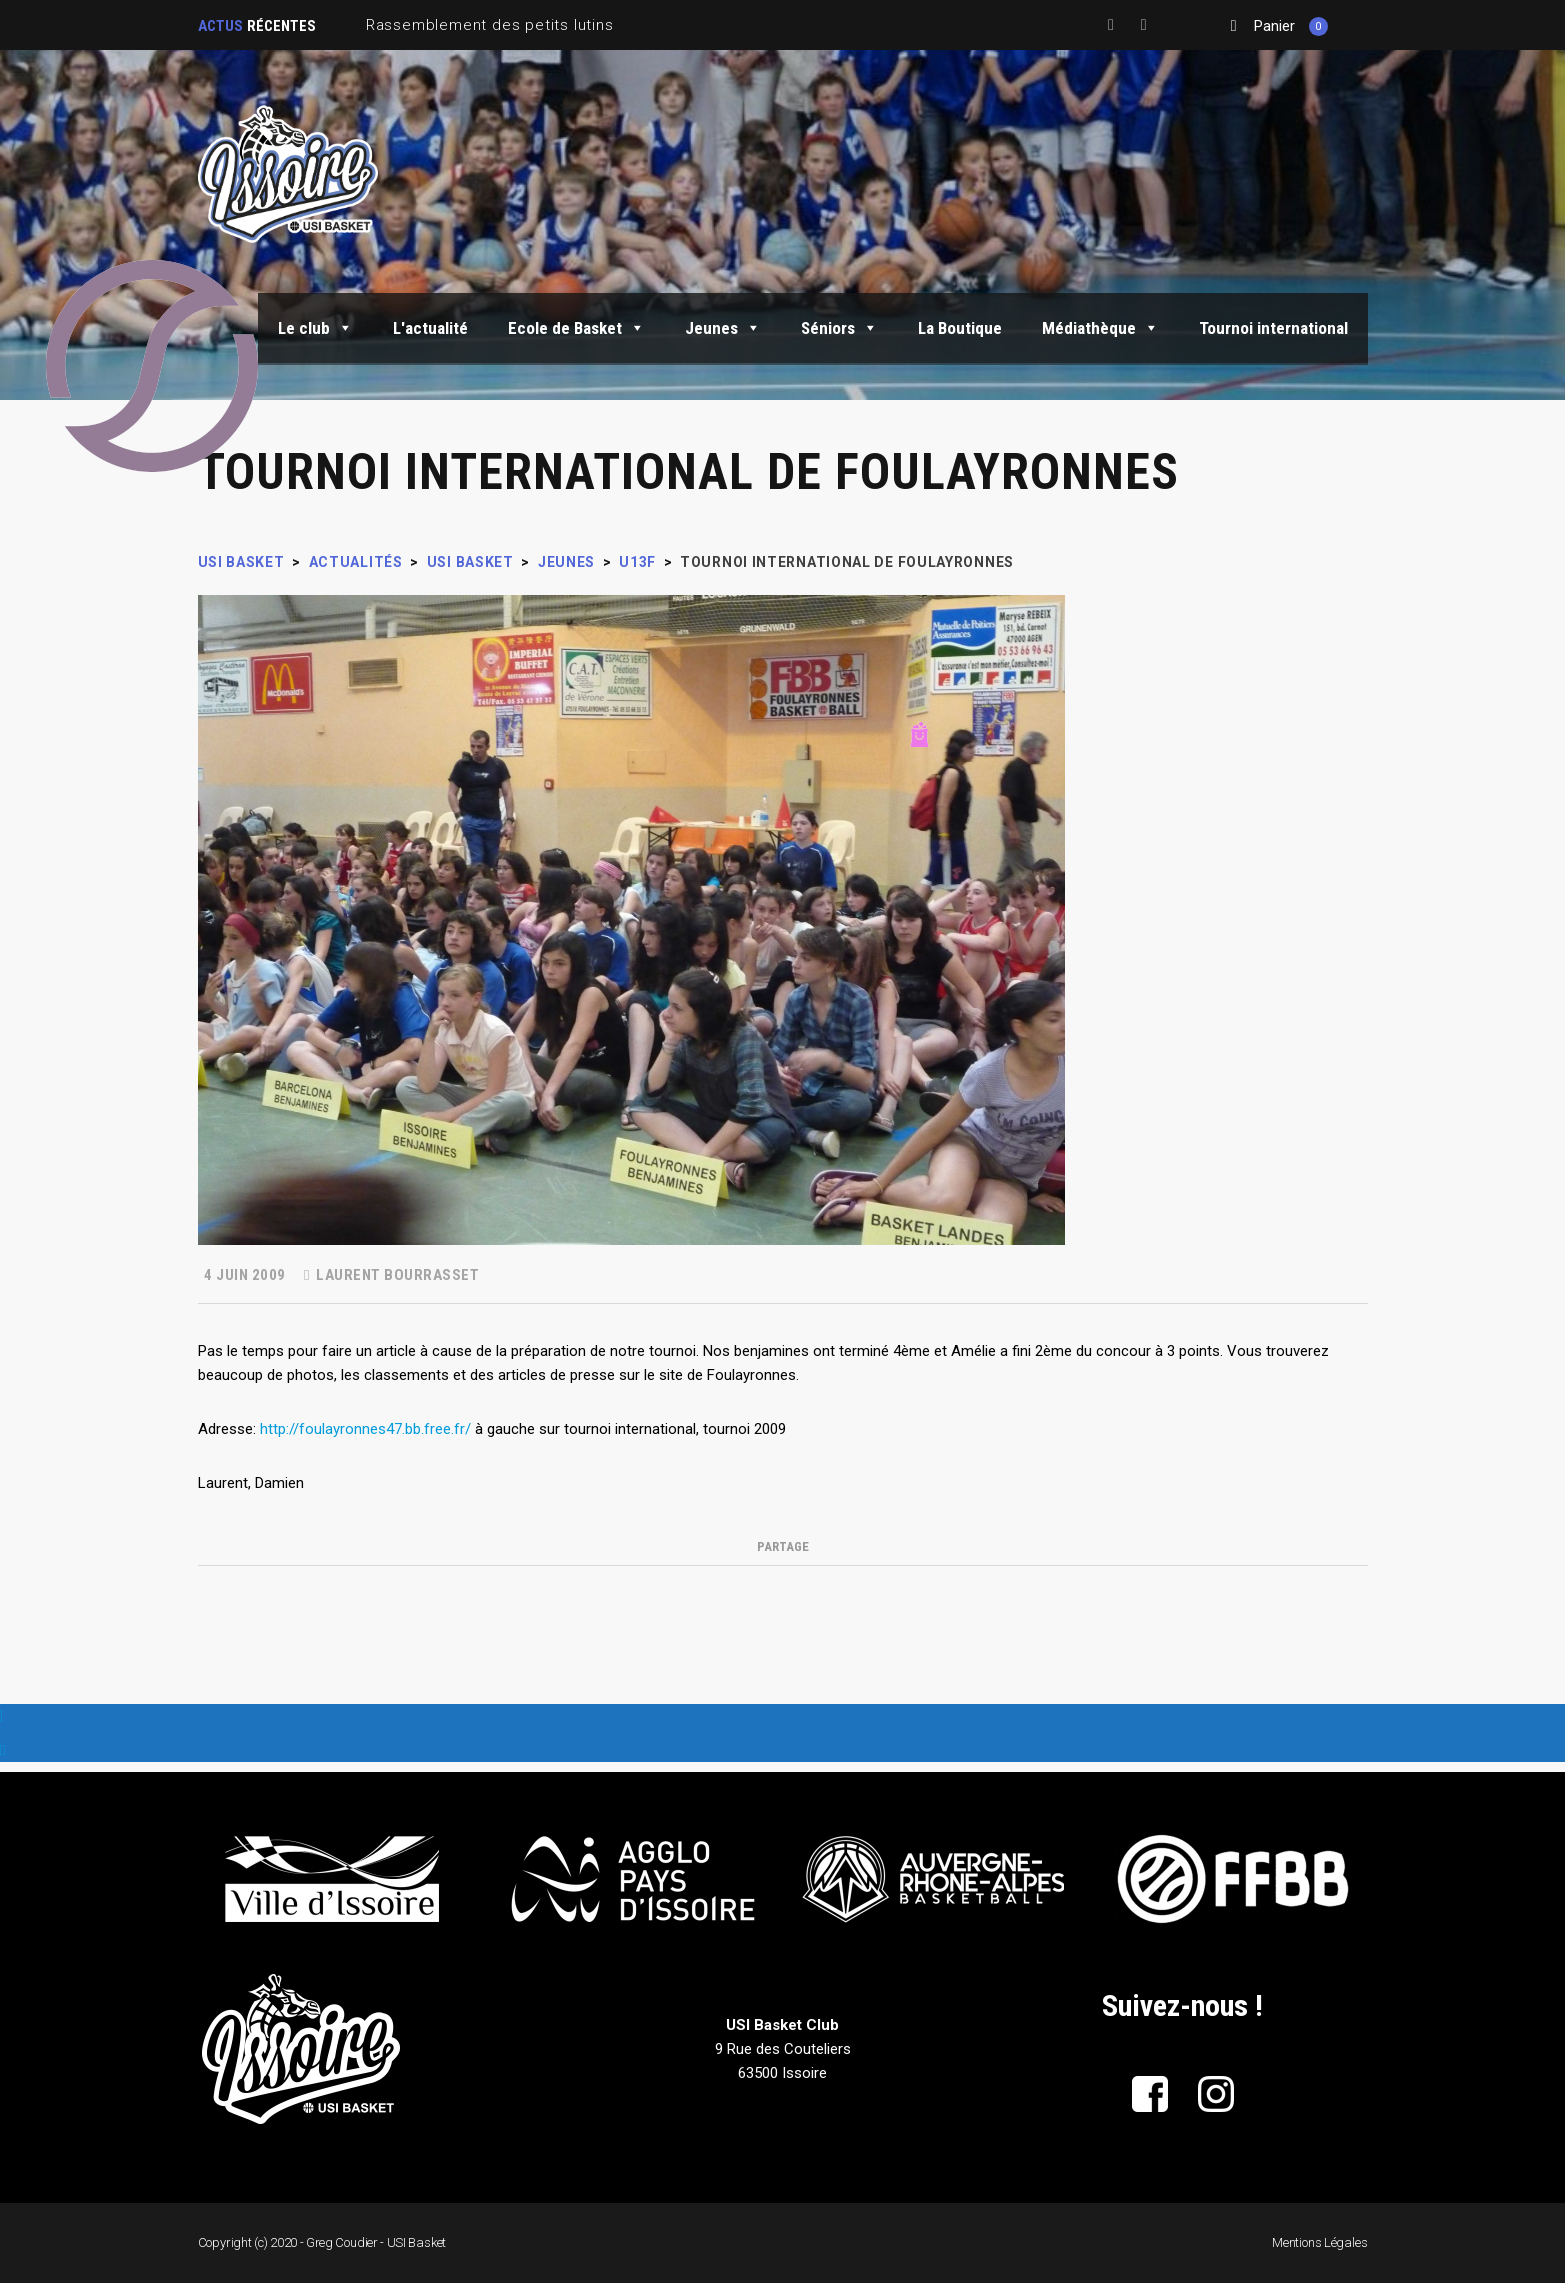 Image resolution: width=1565 pixels, height=2283 pixels. What do you see at coordinates (152, 366) in the screenshot?
I see `open the OneStream app` at bounding box center [152, 366].